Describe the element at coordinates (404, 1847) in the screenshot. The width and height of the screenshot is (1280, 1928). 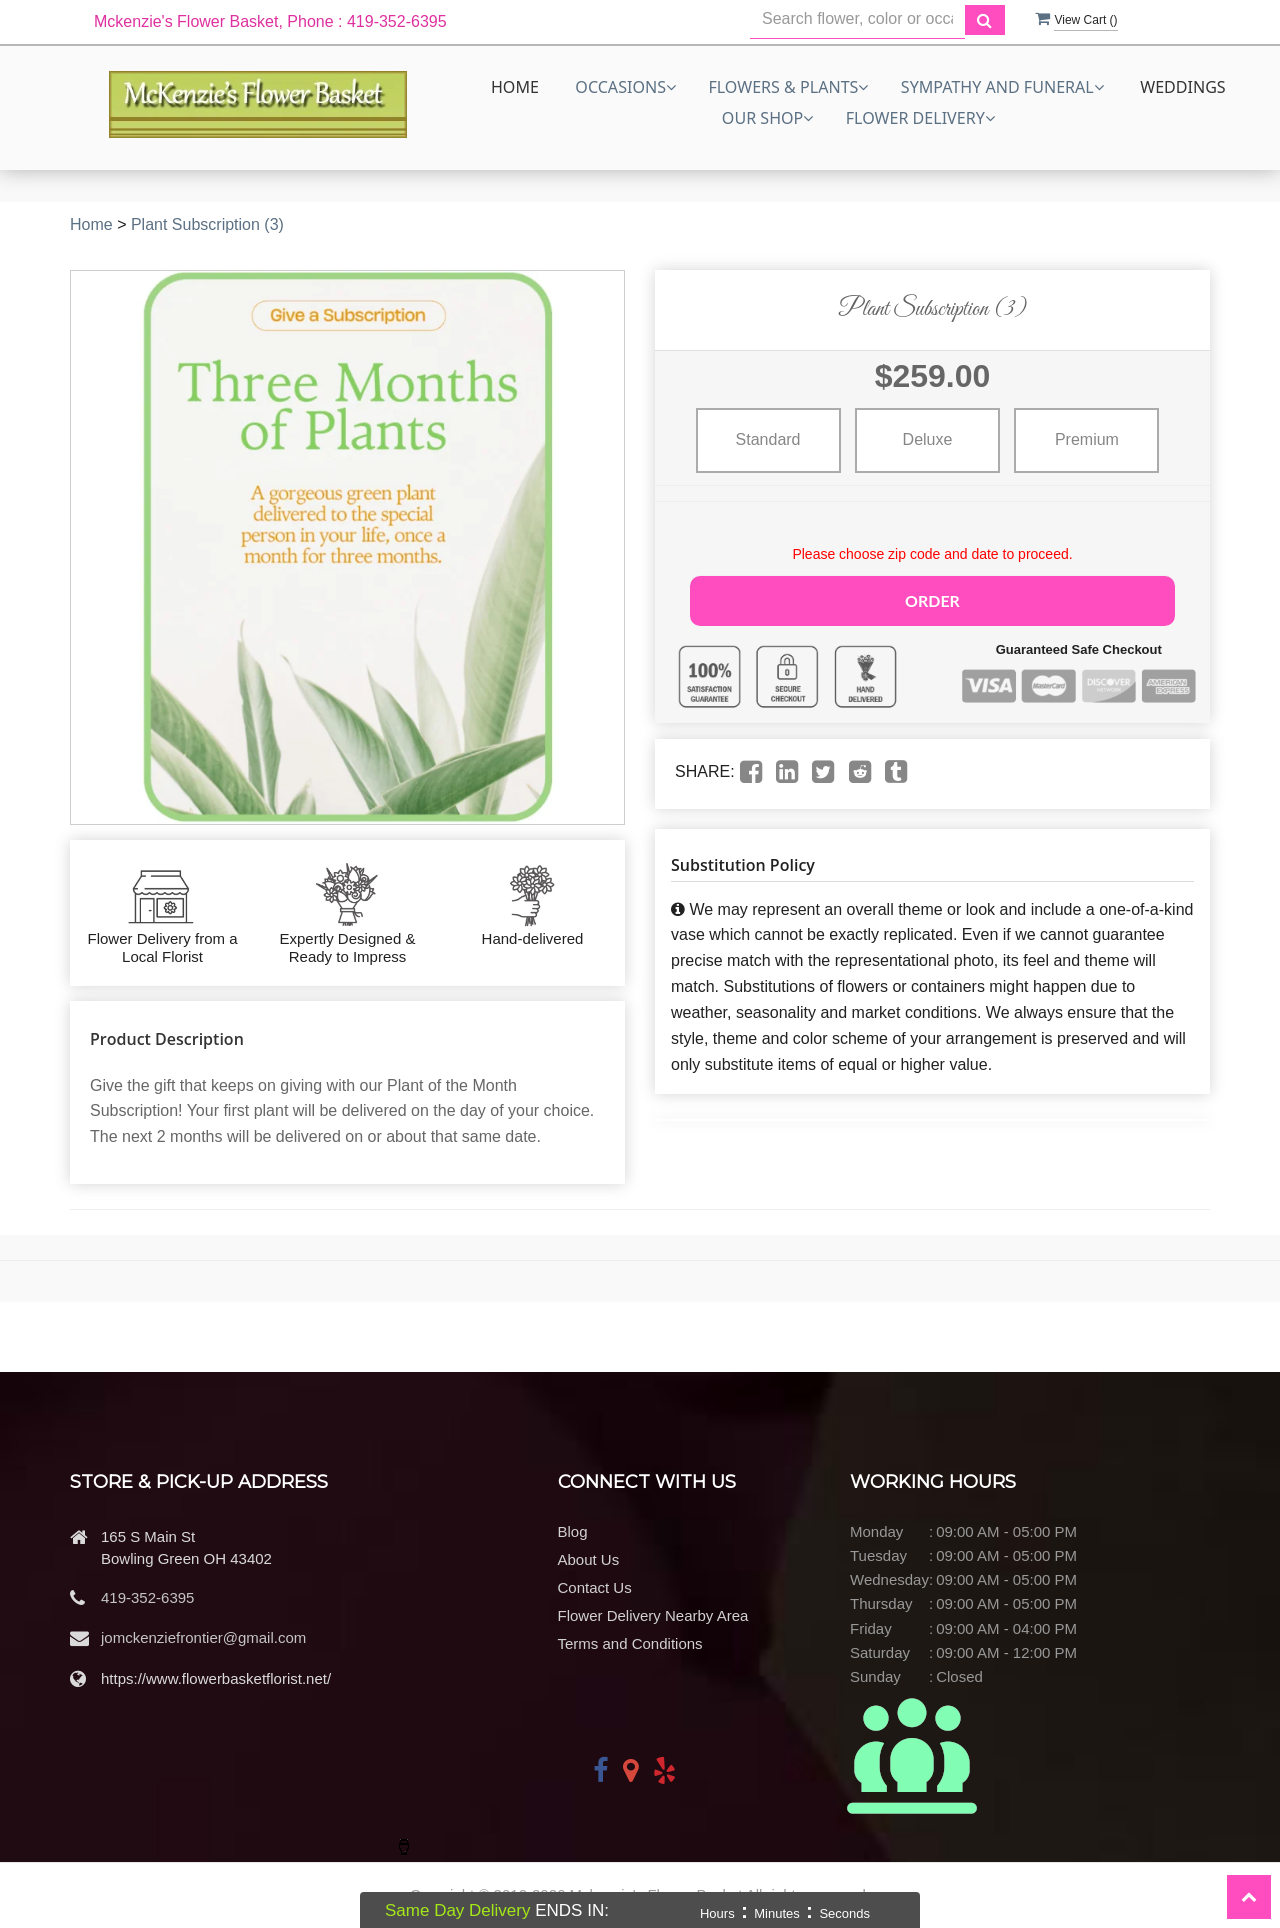
I see `configure HDMI input settings` at that location.